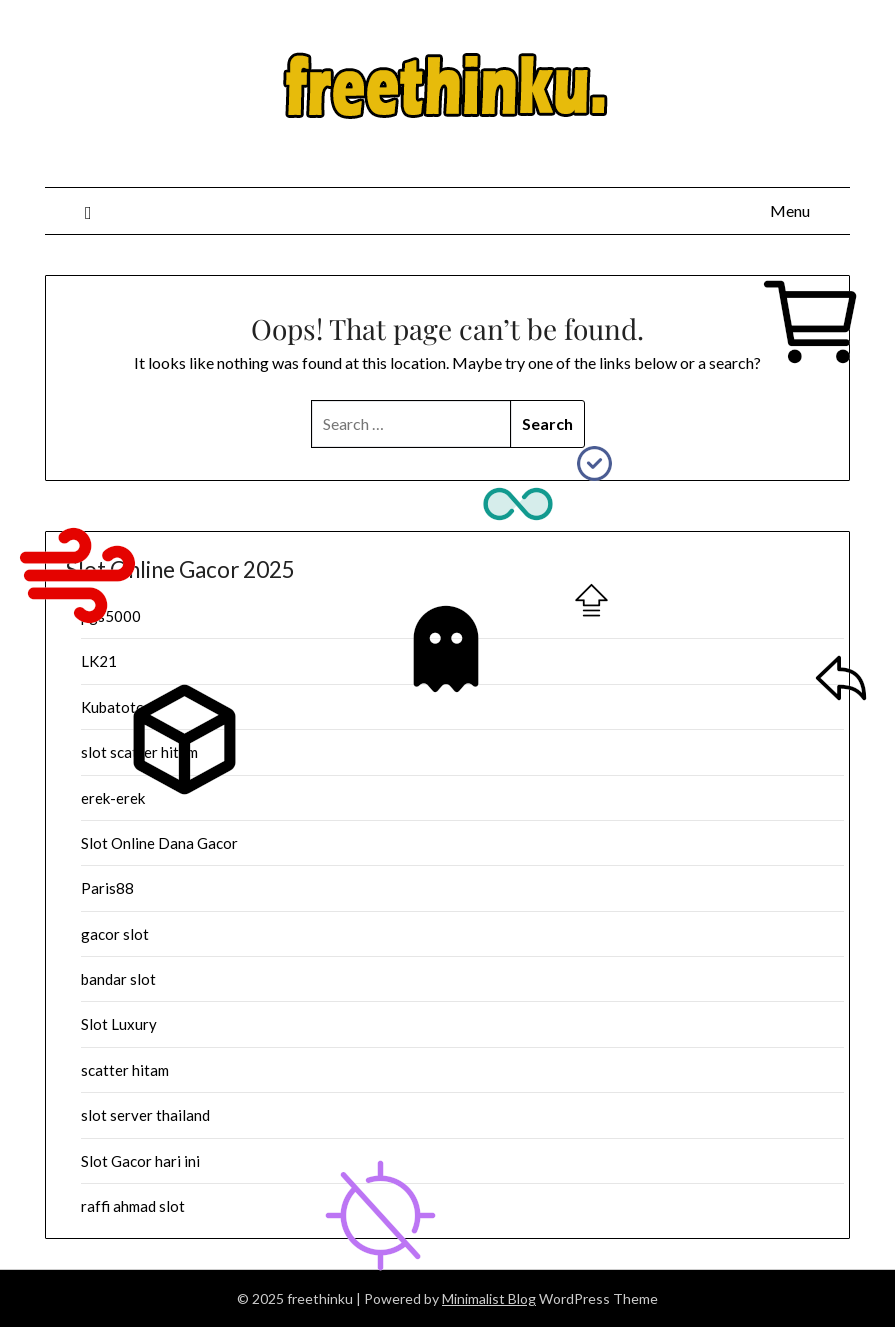 The image size is (895, 1327). What do you see at coordinates (380, 1215) in the screenshot?
I see `location services disabled` at bounding box center [380, 1215].